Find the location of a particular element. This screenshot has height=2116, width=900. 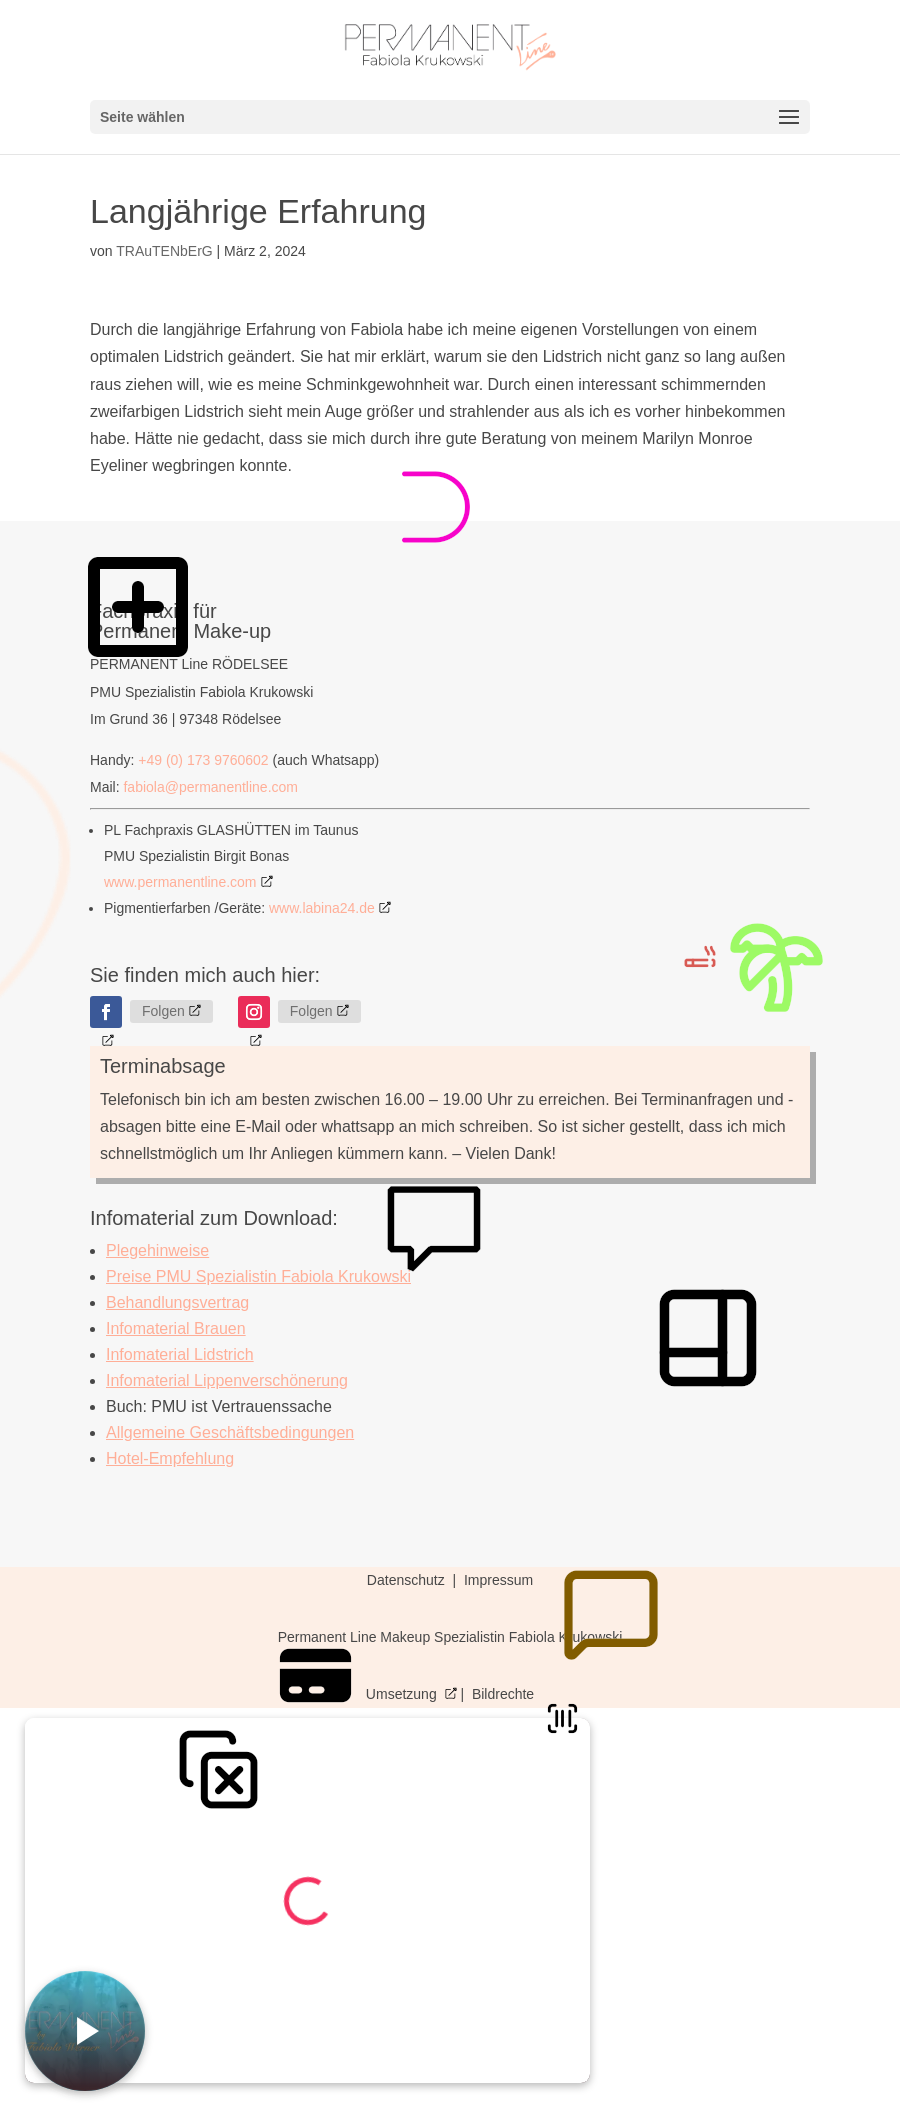

scan a barcode is located at coordinates (562, 1718).